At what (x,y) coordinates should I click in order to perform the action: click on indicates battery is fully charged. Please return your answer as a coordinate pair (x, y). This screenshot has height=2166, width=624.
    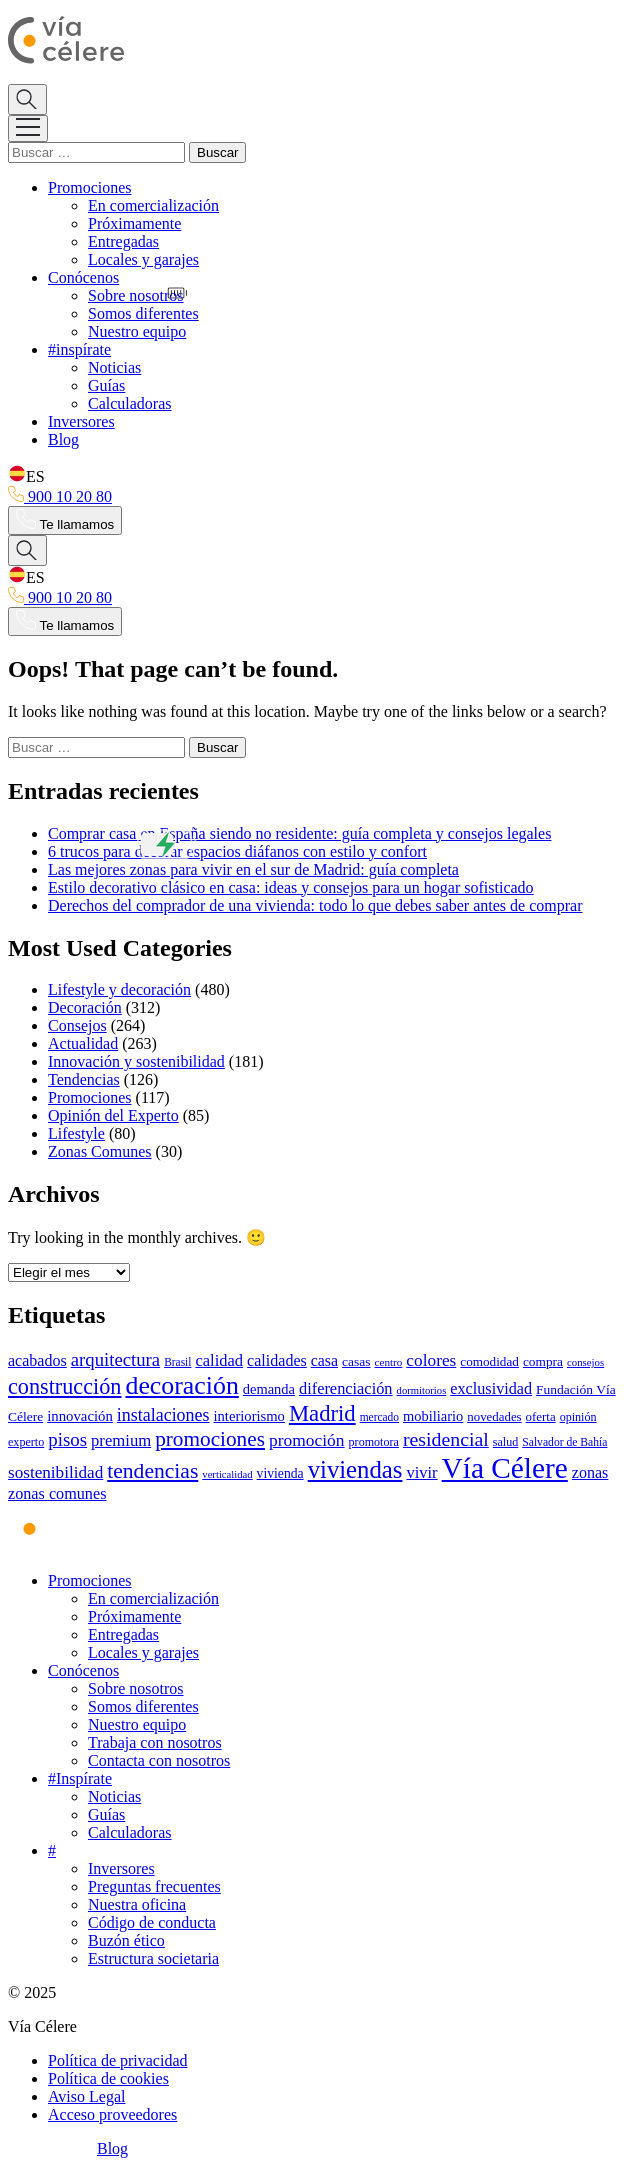
    Looking at the image, I should click on (177, 293).